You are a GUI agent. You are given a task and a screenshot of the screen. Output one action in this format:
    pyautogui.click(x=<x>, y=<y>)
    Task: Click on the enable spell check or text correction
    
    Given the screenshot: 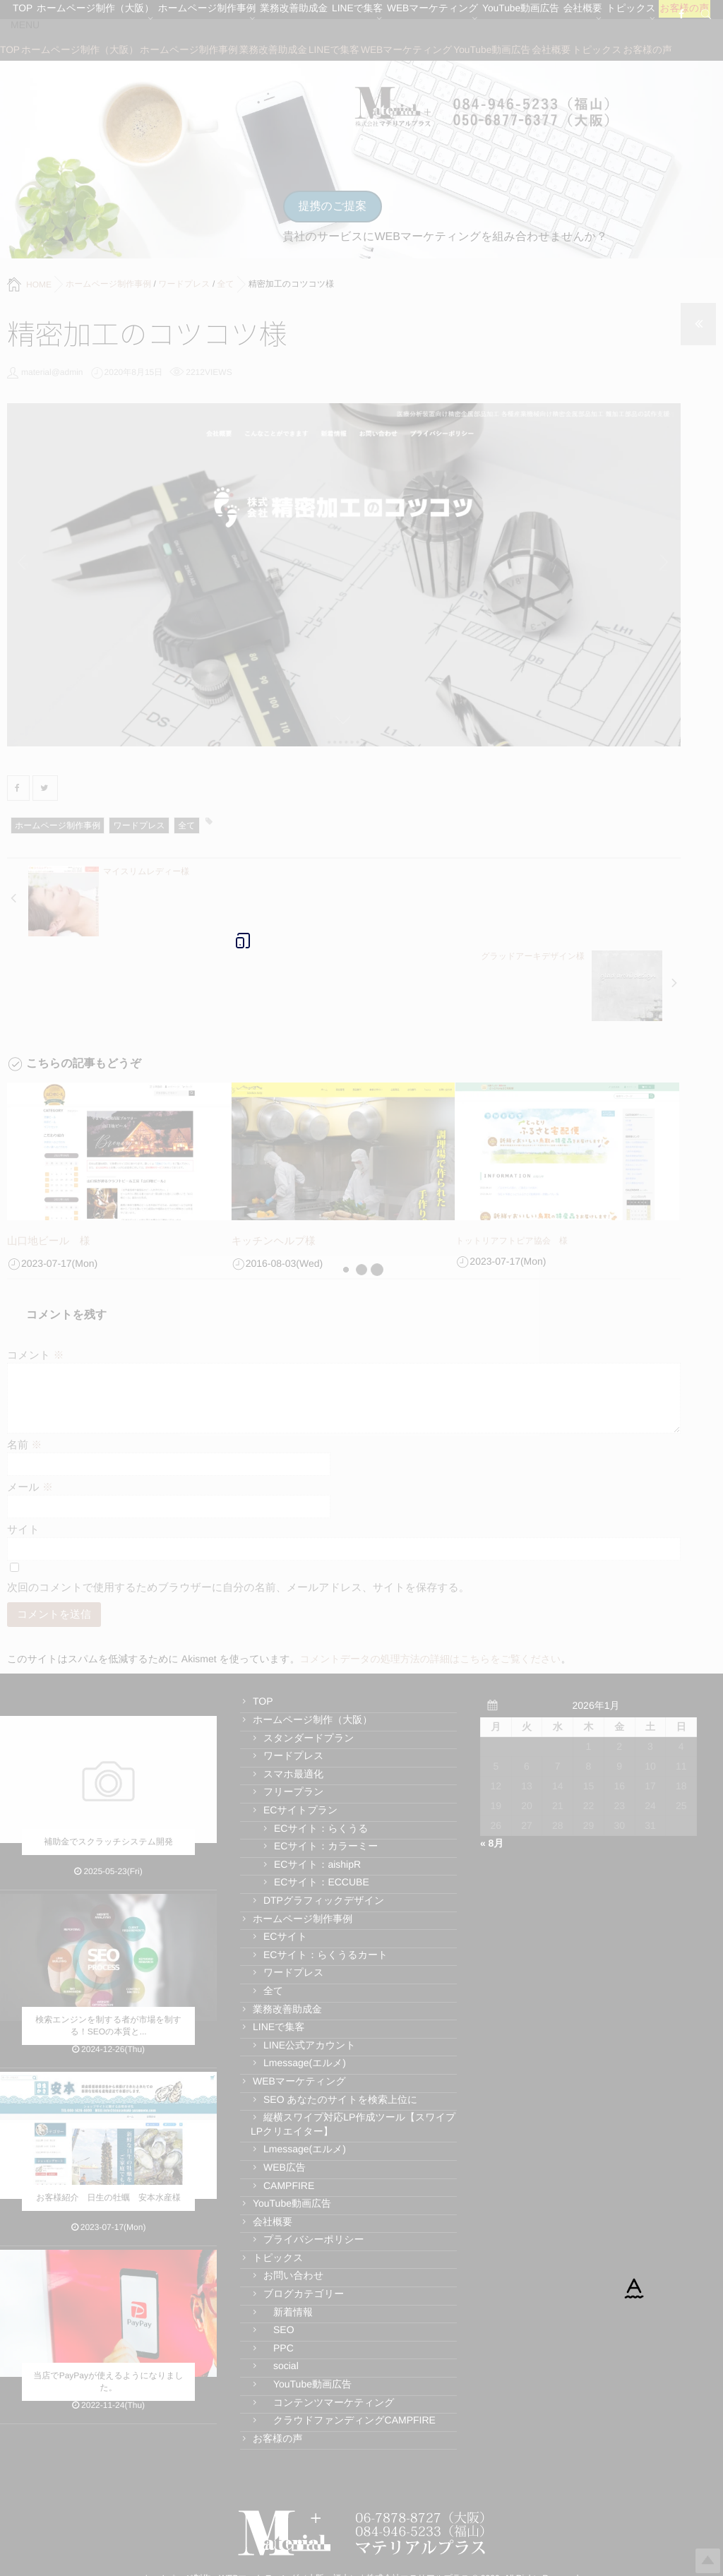 What is the action you would take?
    pyautogui.click(x=634, y=2288)
    